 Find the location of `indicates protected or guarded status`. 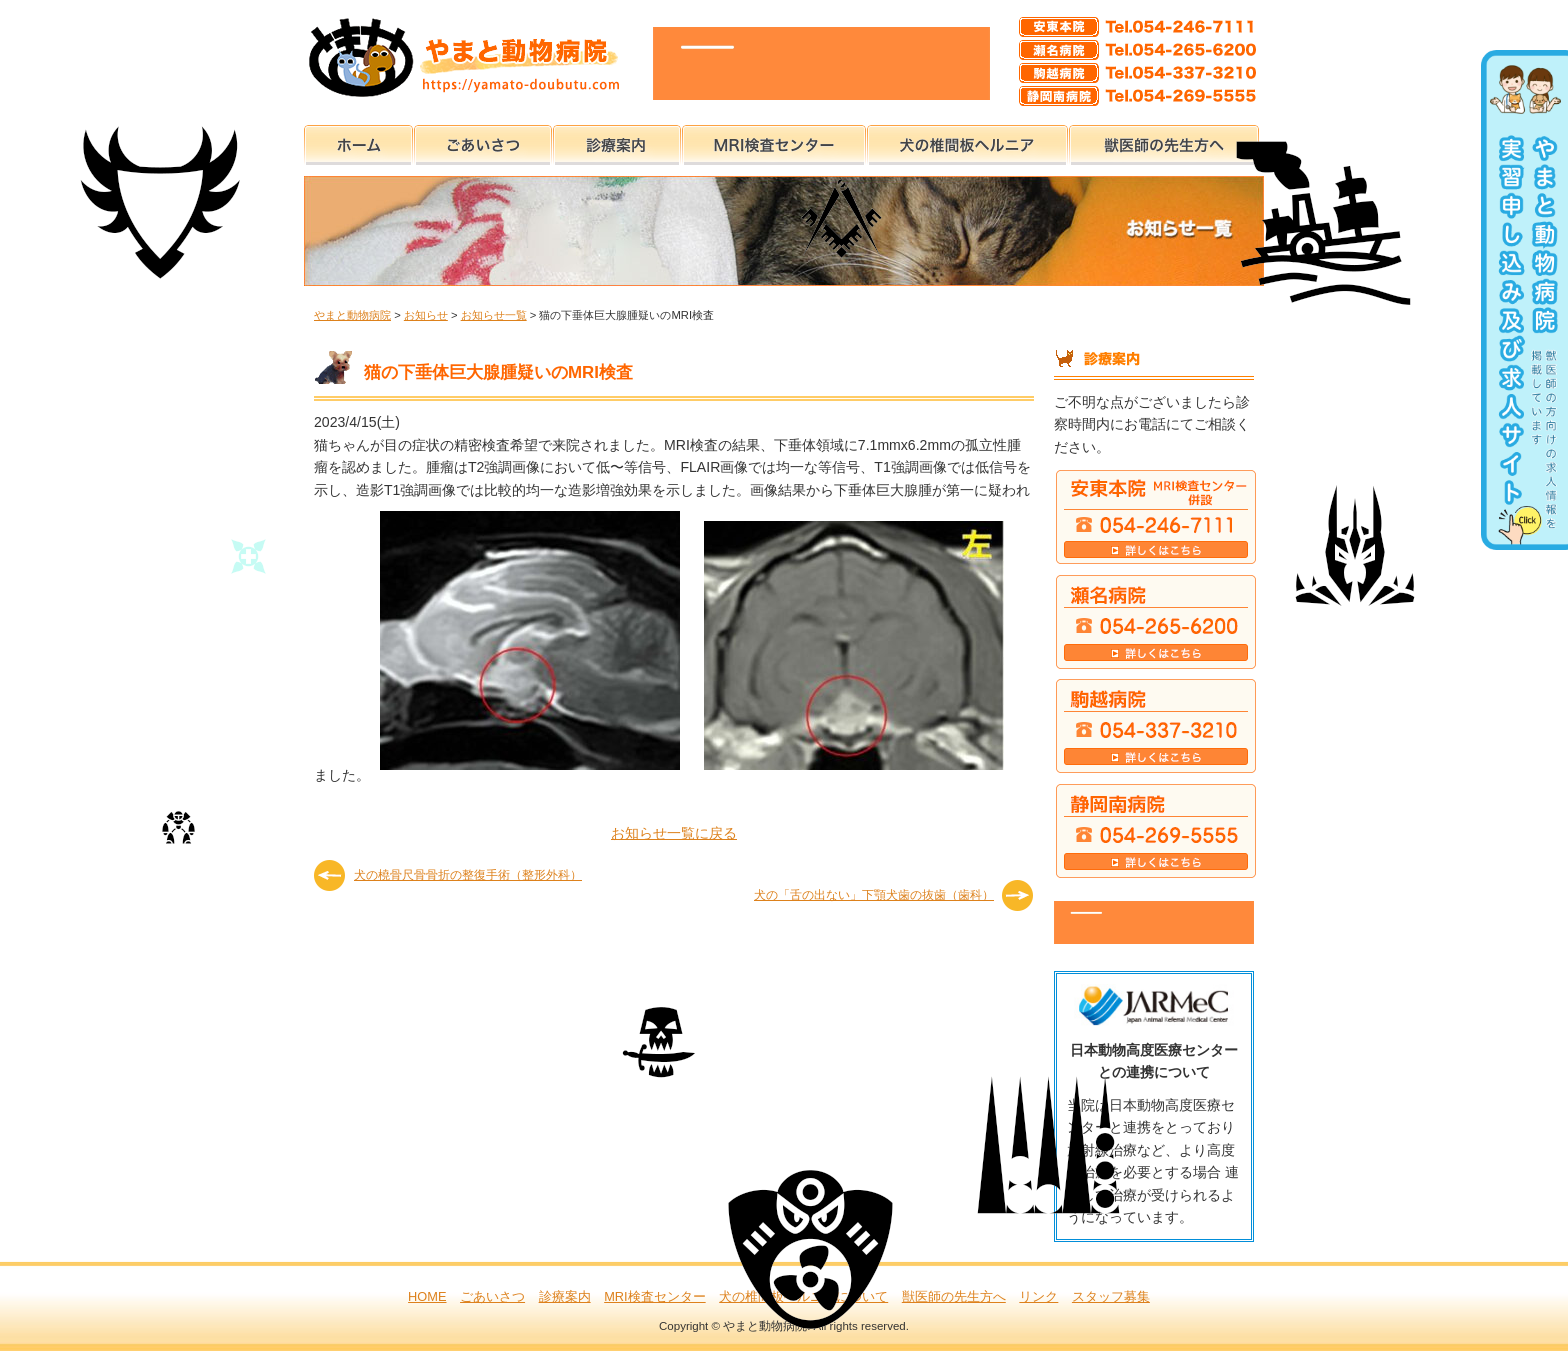

indicates protected or guarded status is located at coordinates (159, 199).